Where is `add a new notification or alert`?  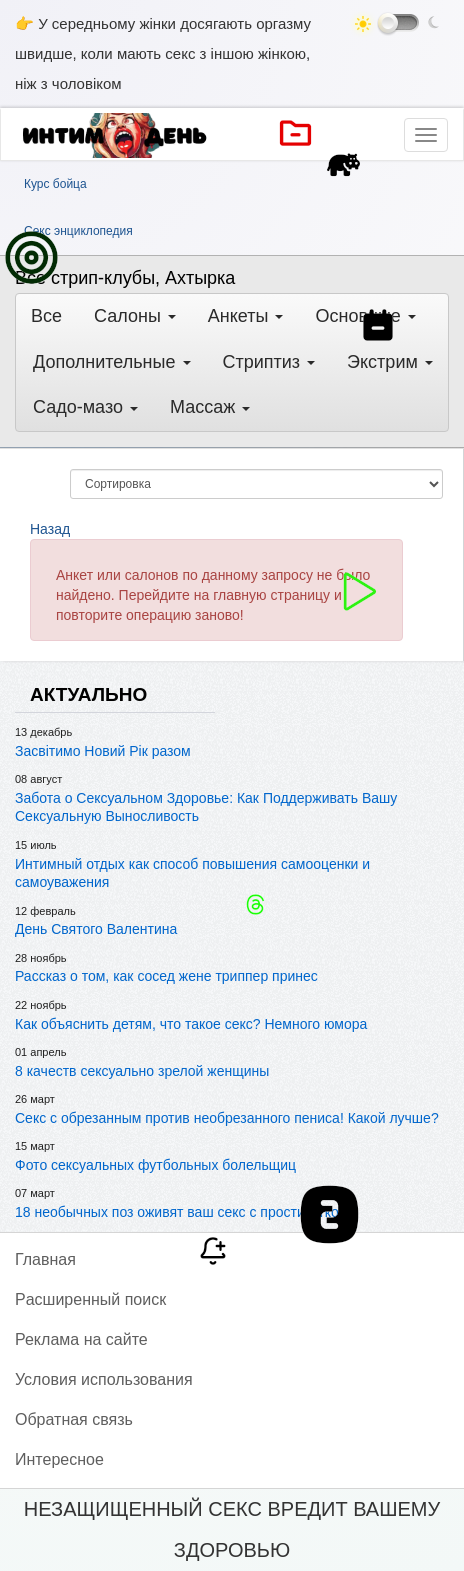 add a new notification or alert is located at coordinates (213, 1251).